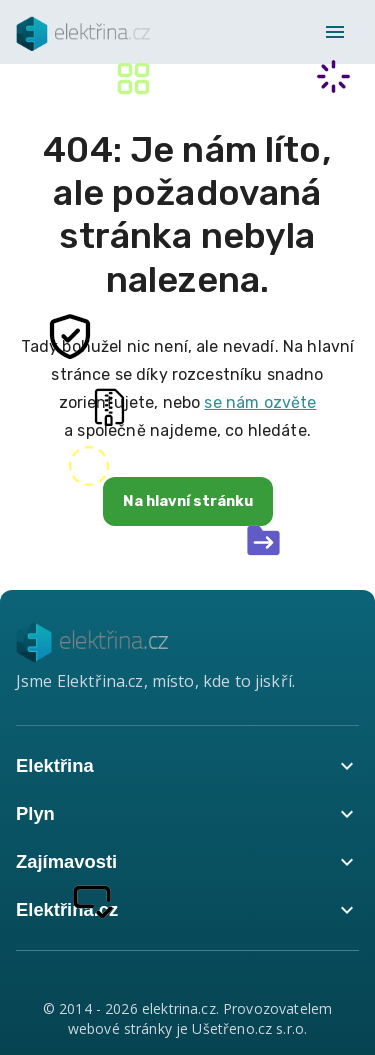 The image size is (375, 1055). Describe the element at coordinates (333, 76) in the screenshot. I see `indicates loading or processing in progress` at that location.